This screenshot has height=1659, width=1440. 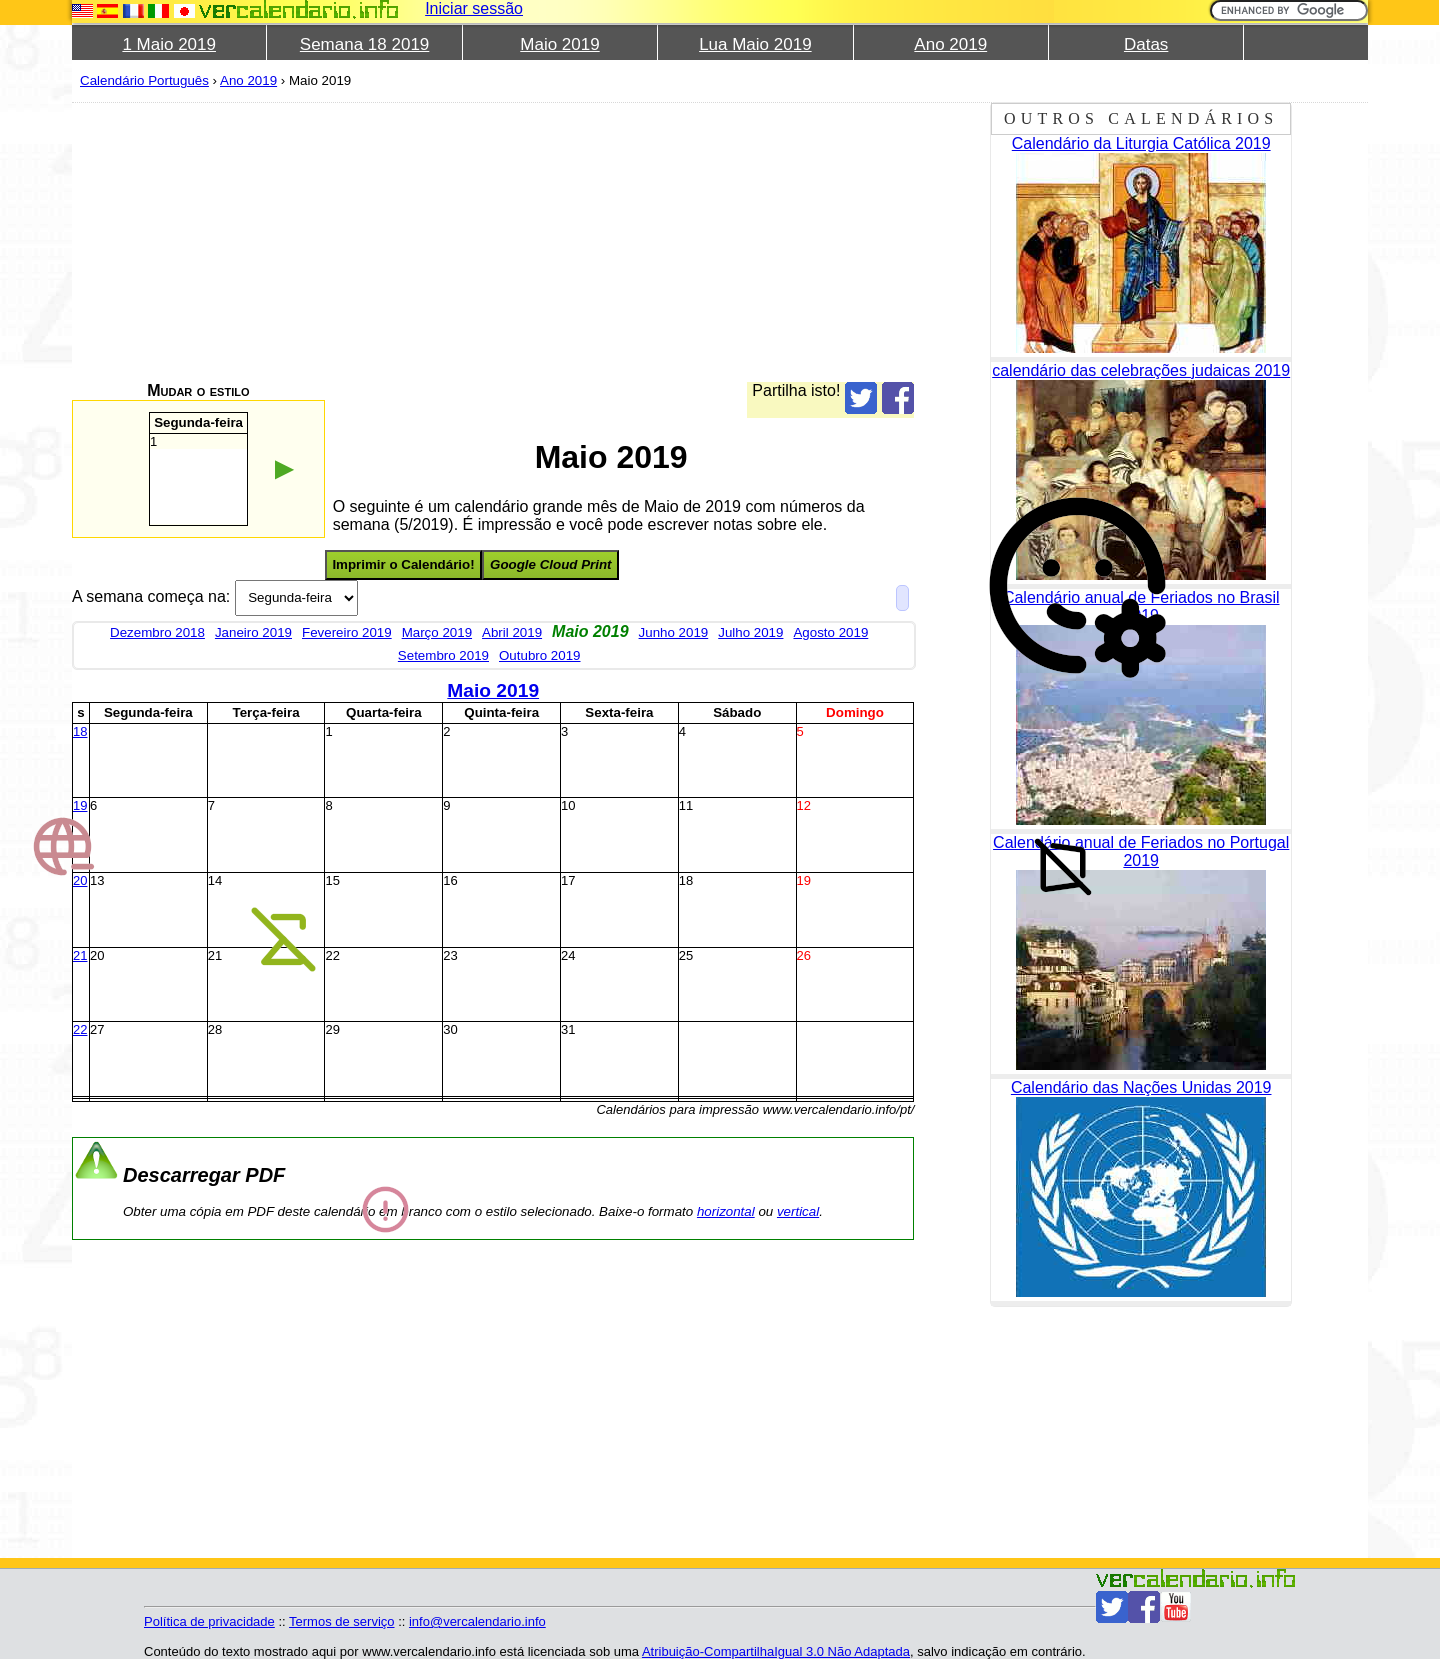 What do you see at coordinates (385, 1209) in the screenshot?
I see `indicates a warning or alert requiring attention` at bounding box center [385, 1209].